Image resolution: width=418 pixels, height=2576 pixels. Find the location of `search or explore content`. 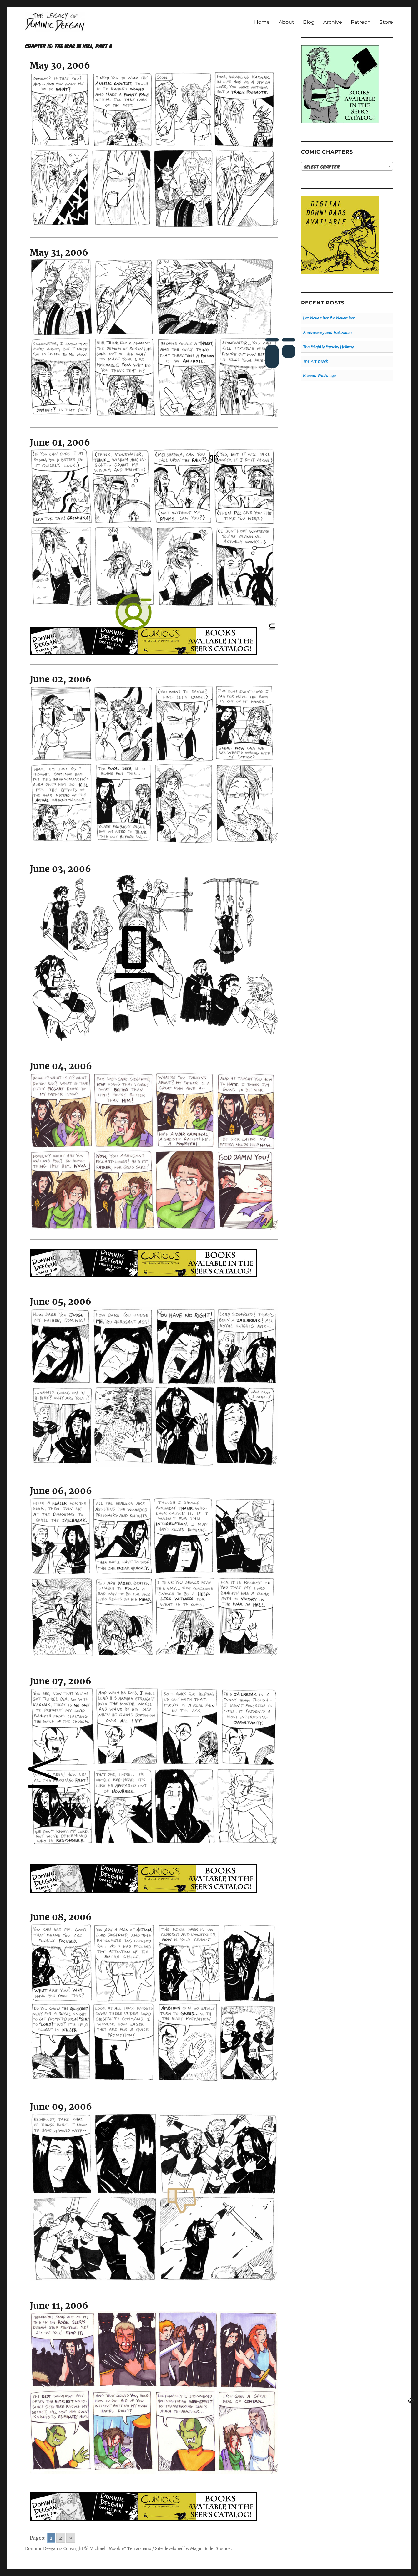

search or explore content is located at coordinates (213, 459).